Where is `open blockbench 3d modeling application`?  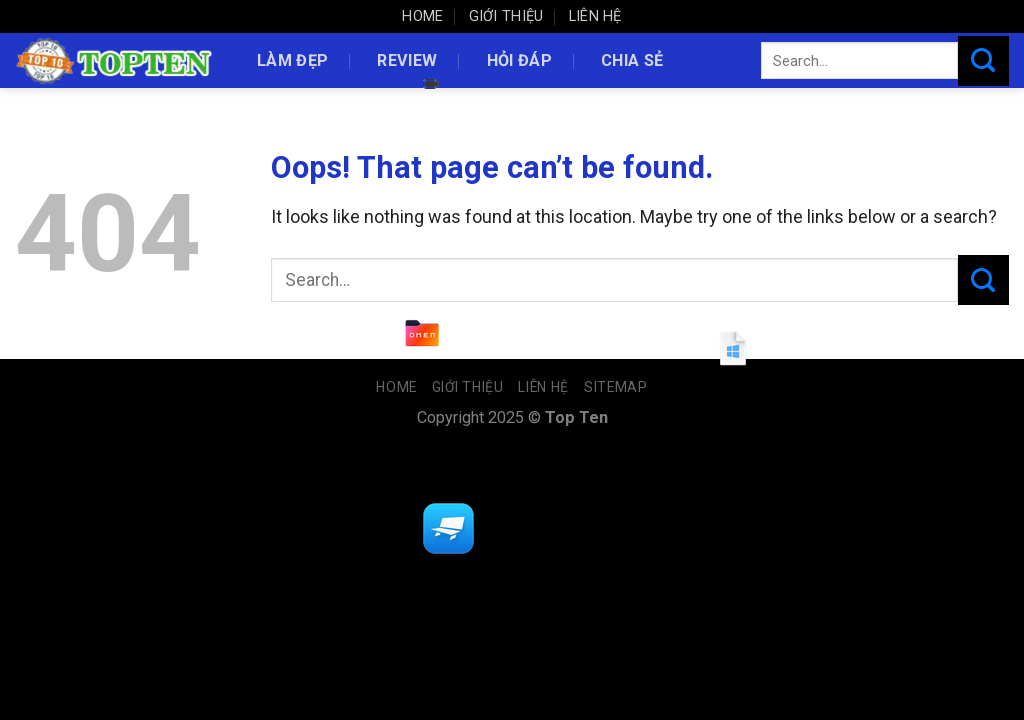
open blockbench 3d modeling application is located at coordinates (448, 528).